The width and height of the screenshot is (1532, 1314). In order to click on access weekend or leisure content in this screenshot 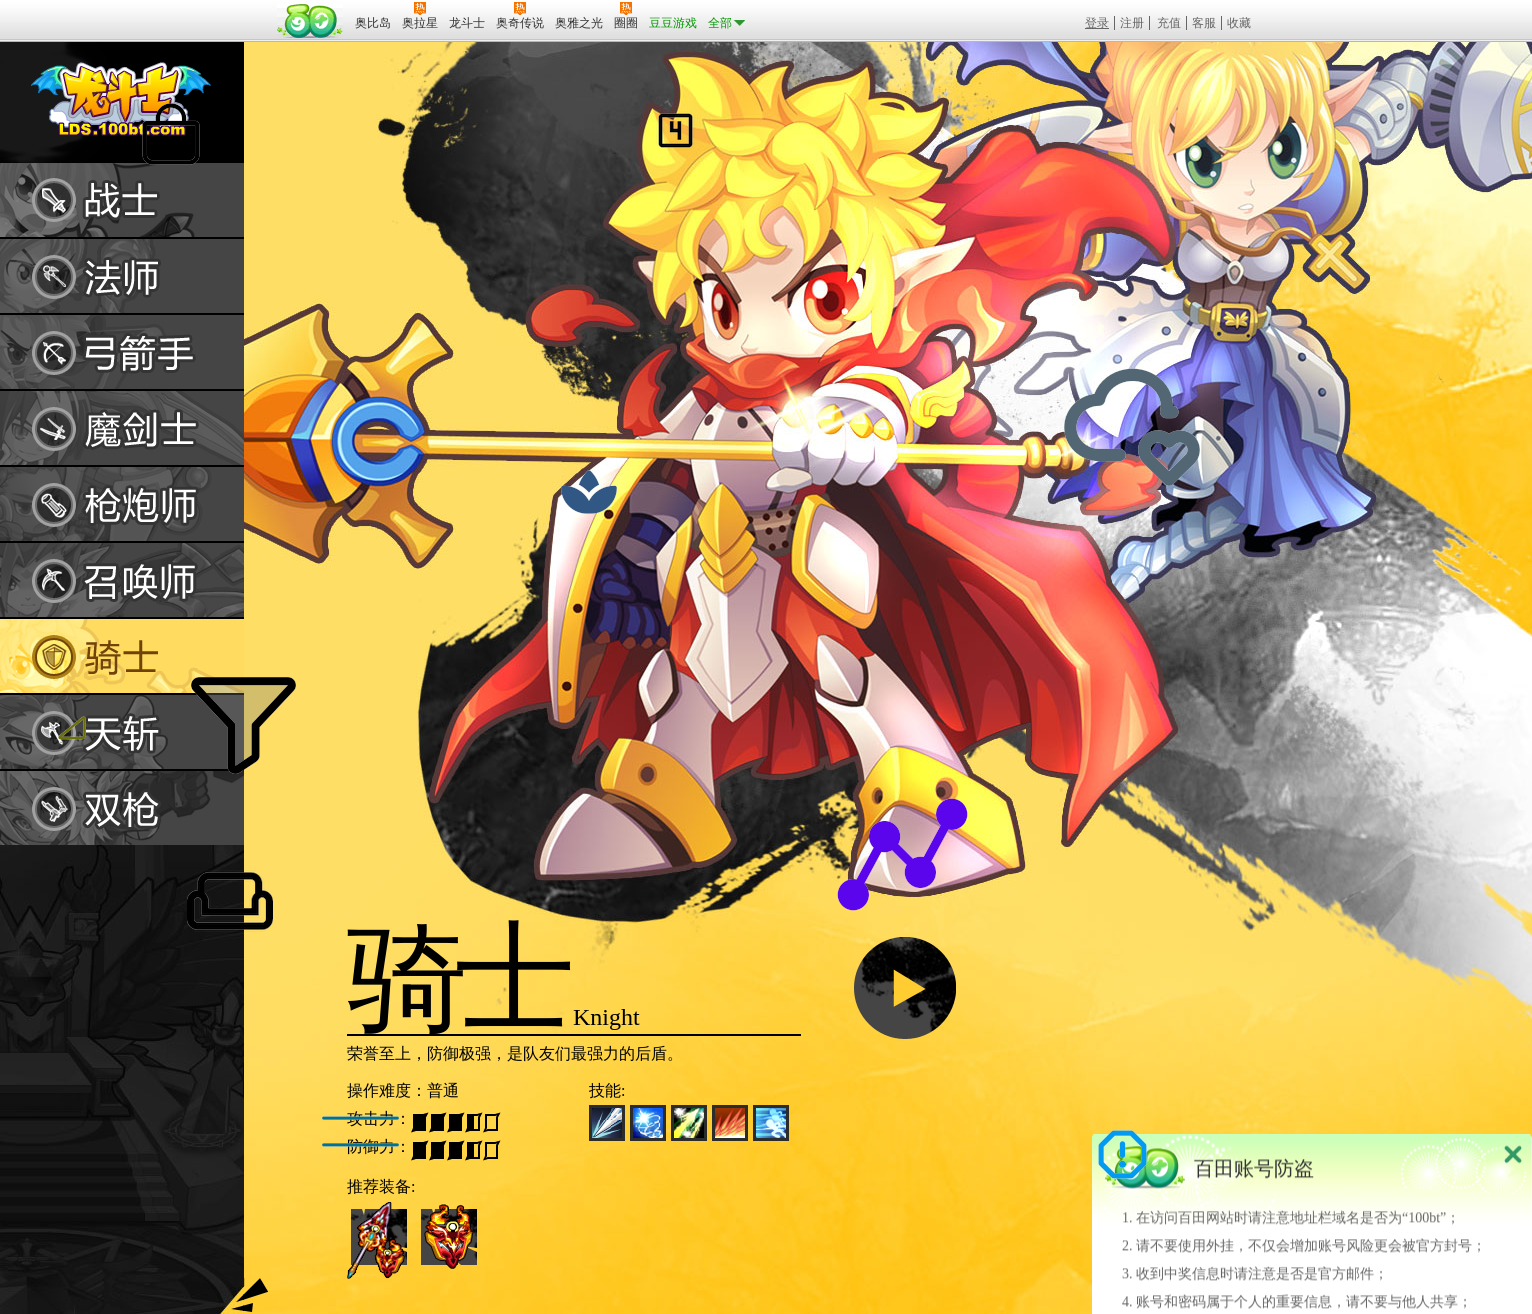, I will do `click(230, 901)`.